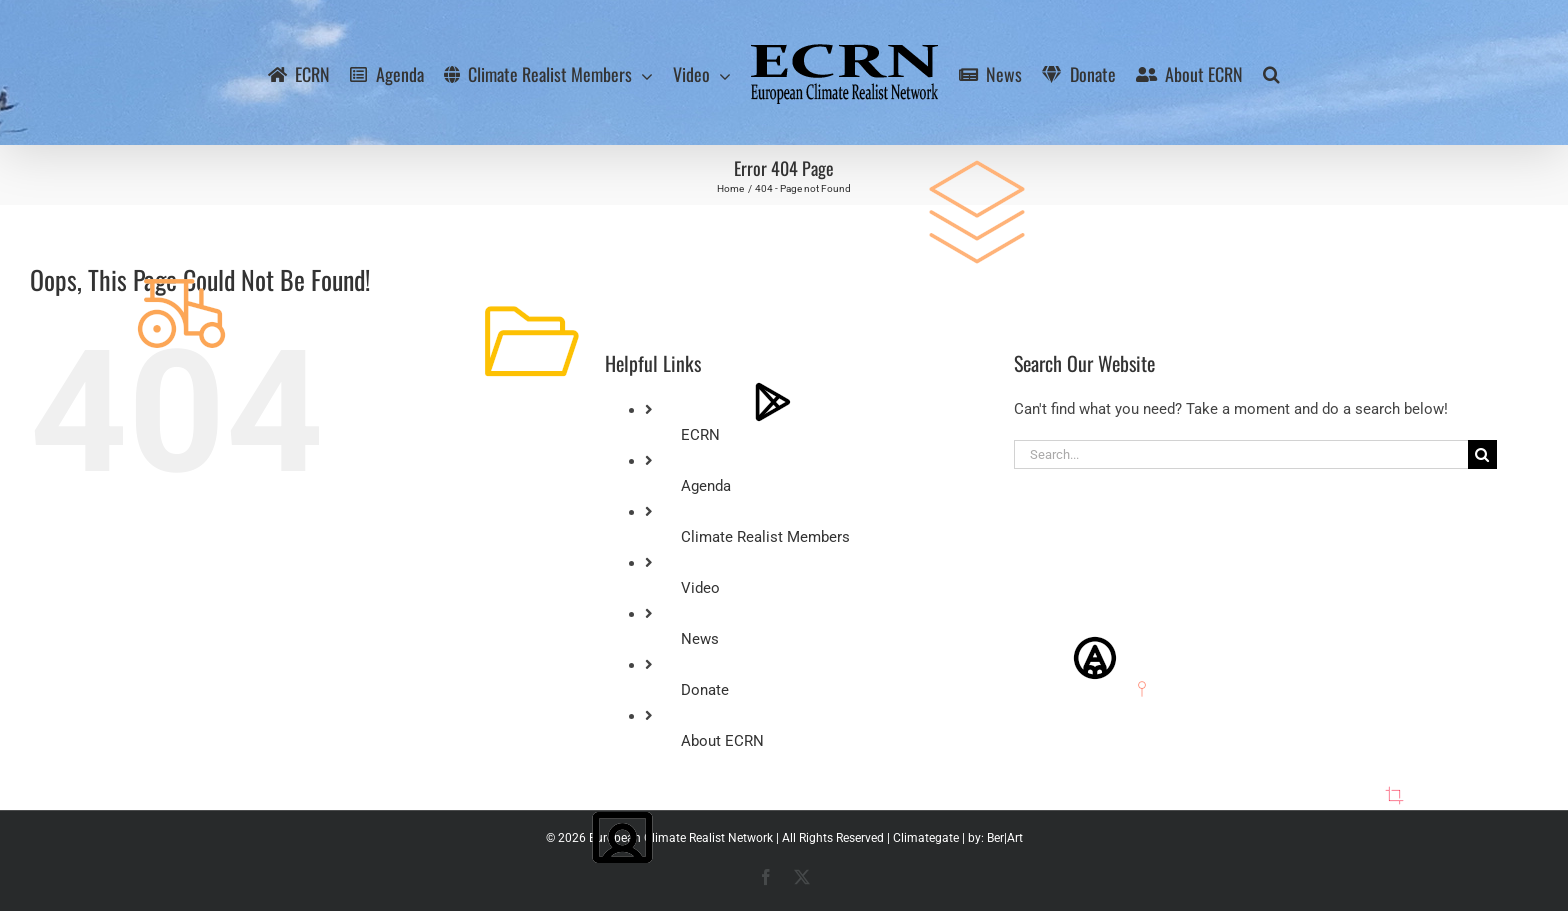 This screenshot has width=1568, height=911. I want to click on crop an image, so click(1394, 795).